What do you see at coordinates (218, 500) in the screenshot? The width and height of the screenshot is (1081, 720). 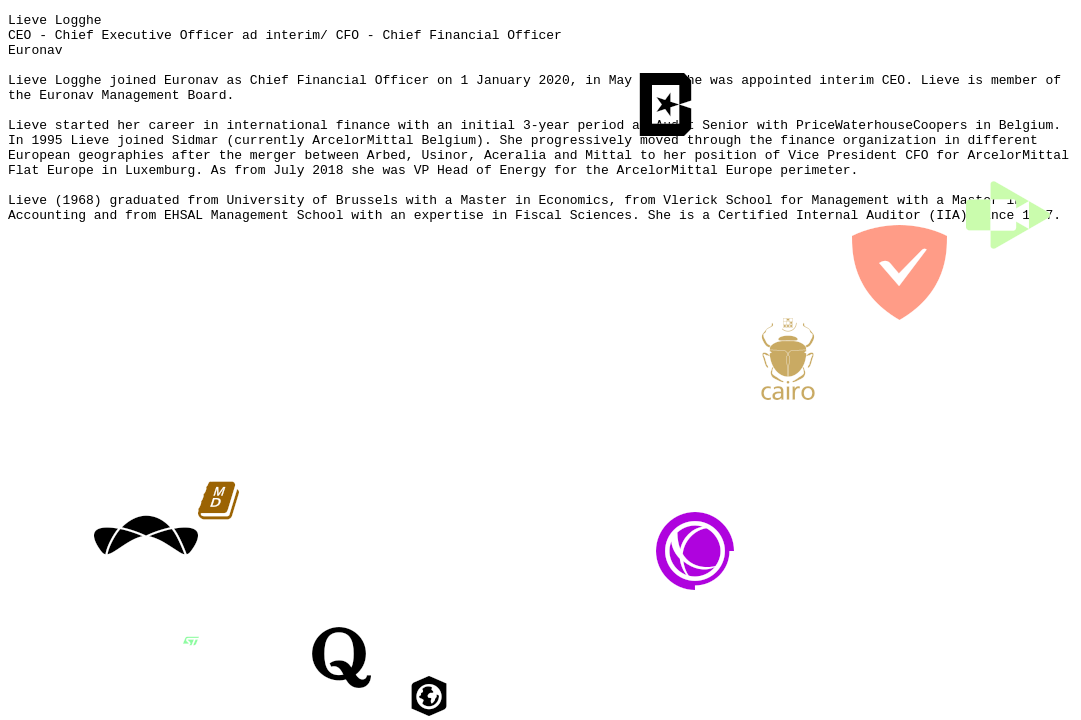 I see `mdbook documentation tool logo` at bounding box center [218, 500].